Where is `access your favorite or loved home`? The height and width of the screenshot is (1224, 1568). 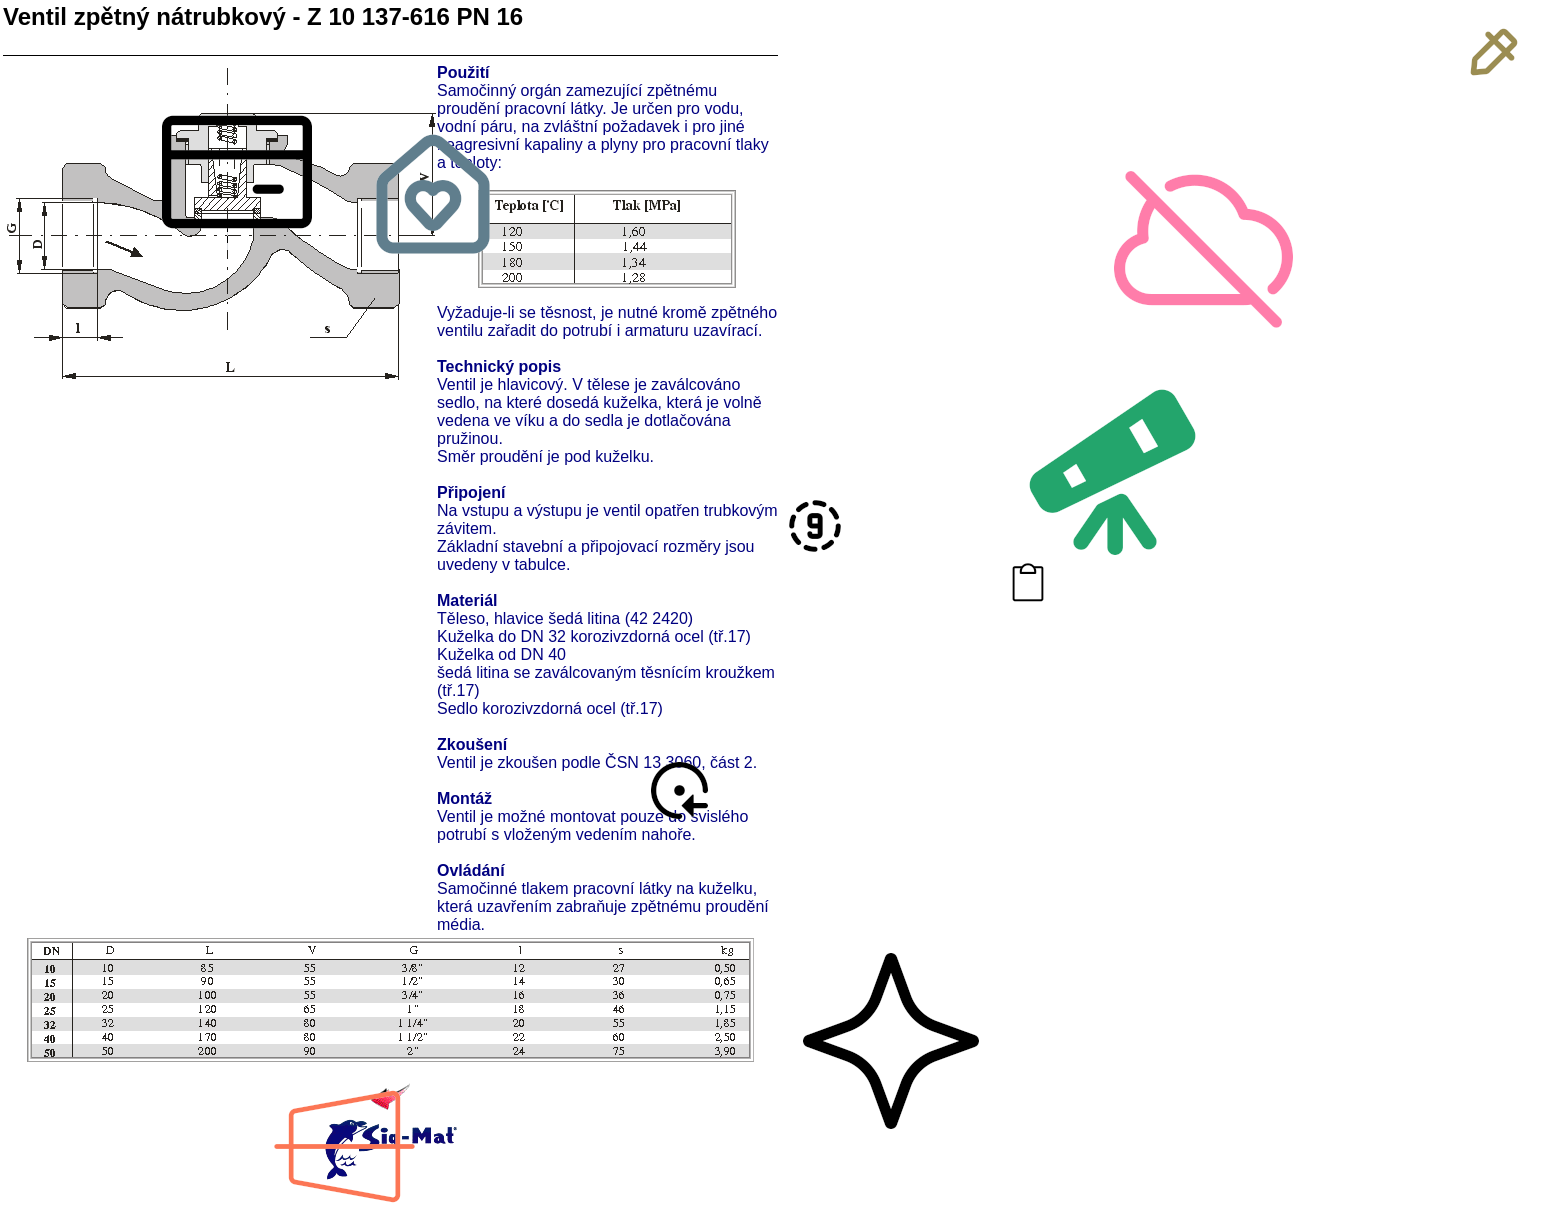
access your favorite or loved home is located at coordinates (433, 197).